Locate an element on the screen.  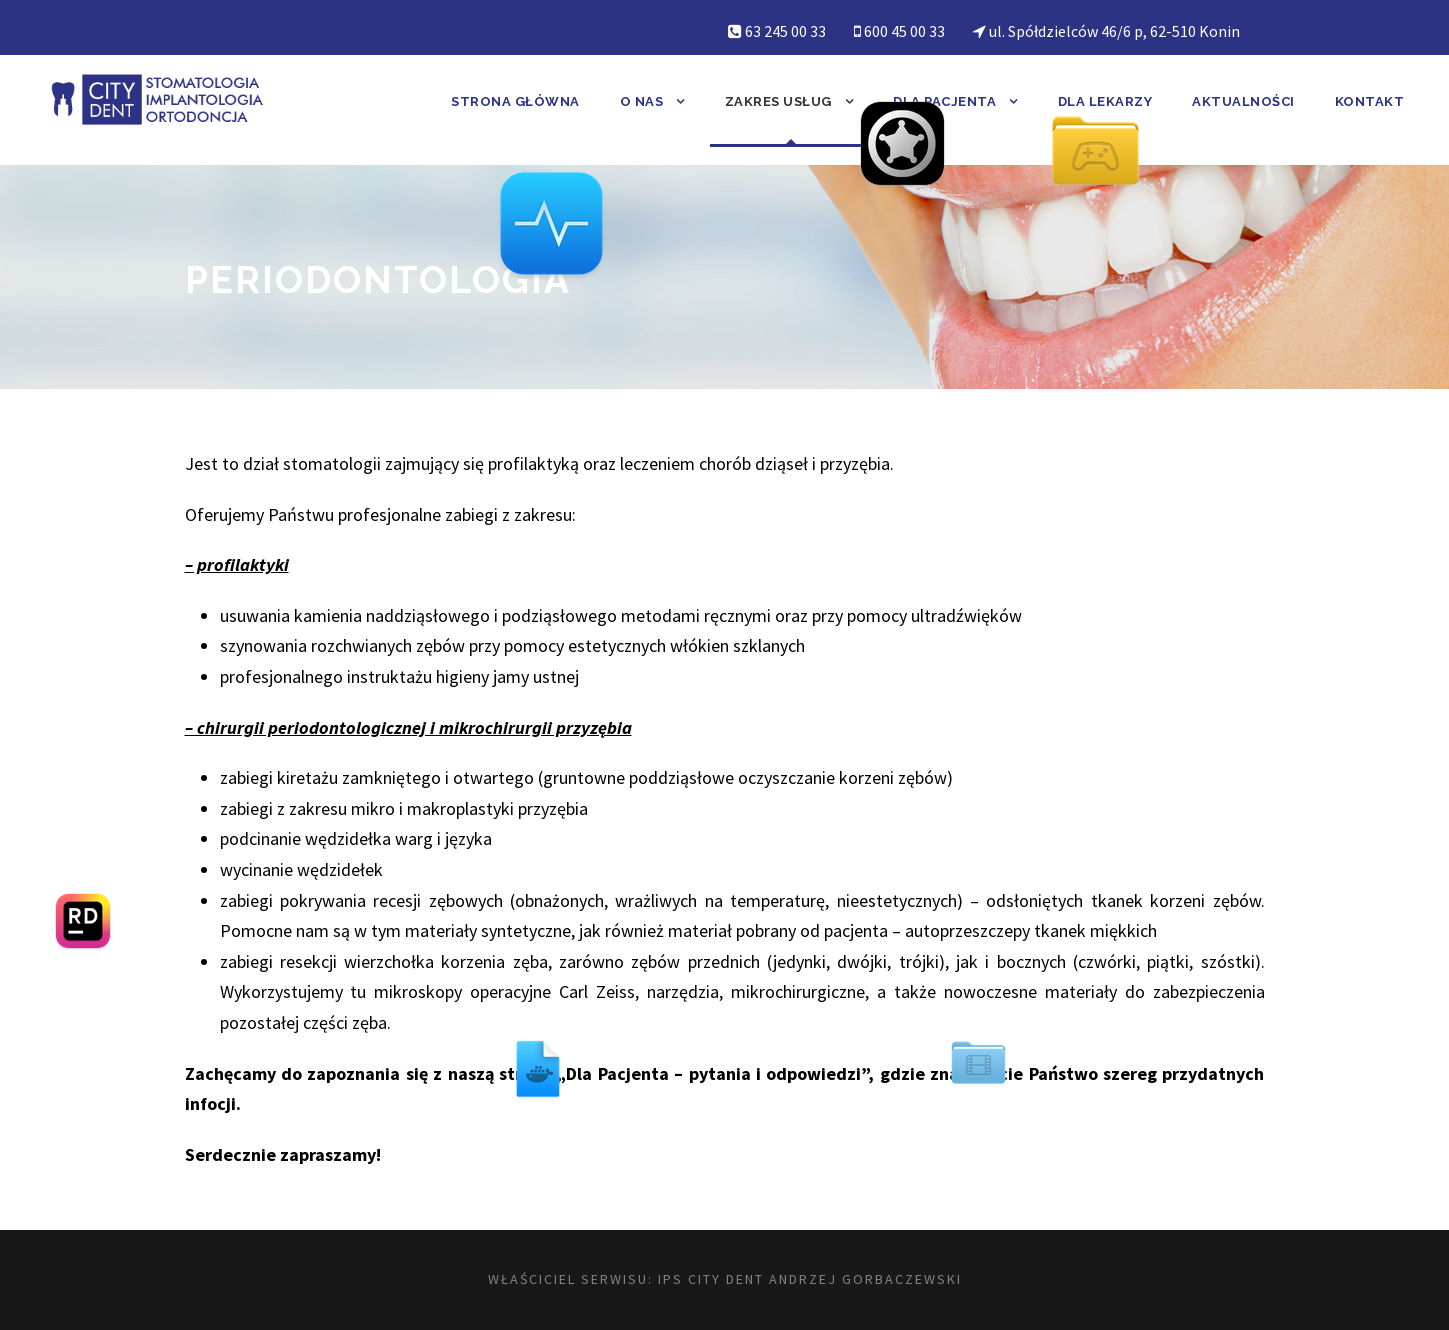
open JetBrains Rider IDE is located at coordinates (83, 921).